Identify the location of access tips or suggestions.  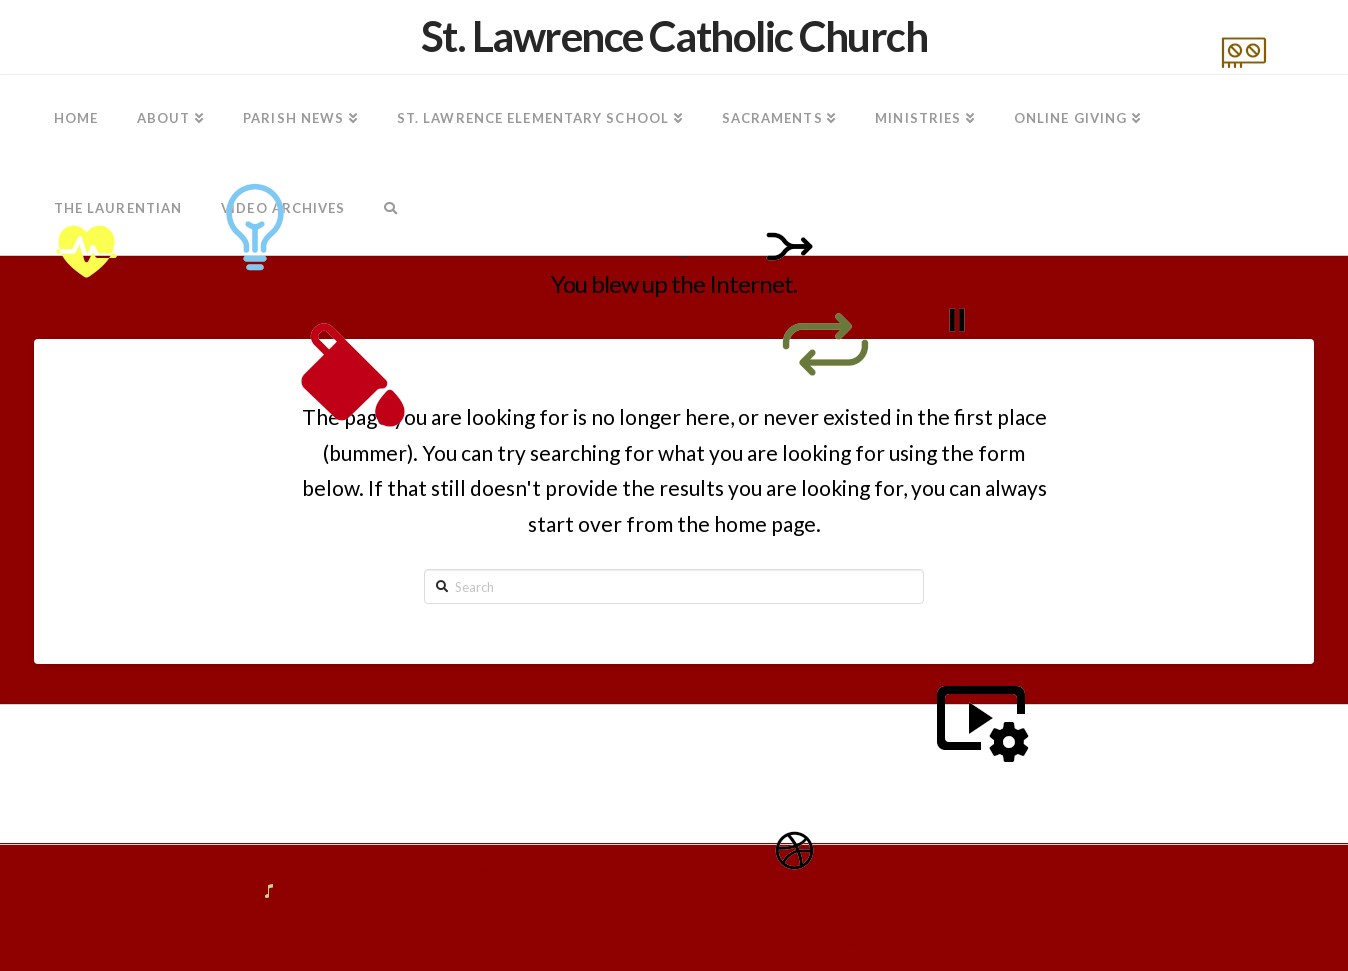
(255, 227).